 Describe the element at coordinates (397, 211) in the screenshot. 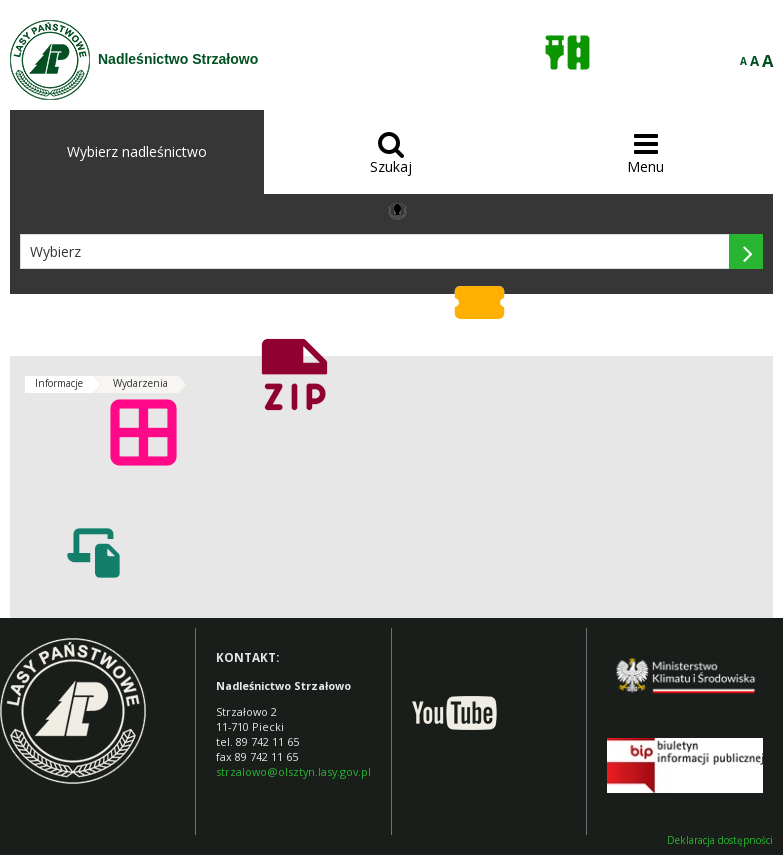

I see `open GitKraken git client` at that location.